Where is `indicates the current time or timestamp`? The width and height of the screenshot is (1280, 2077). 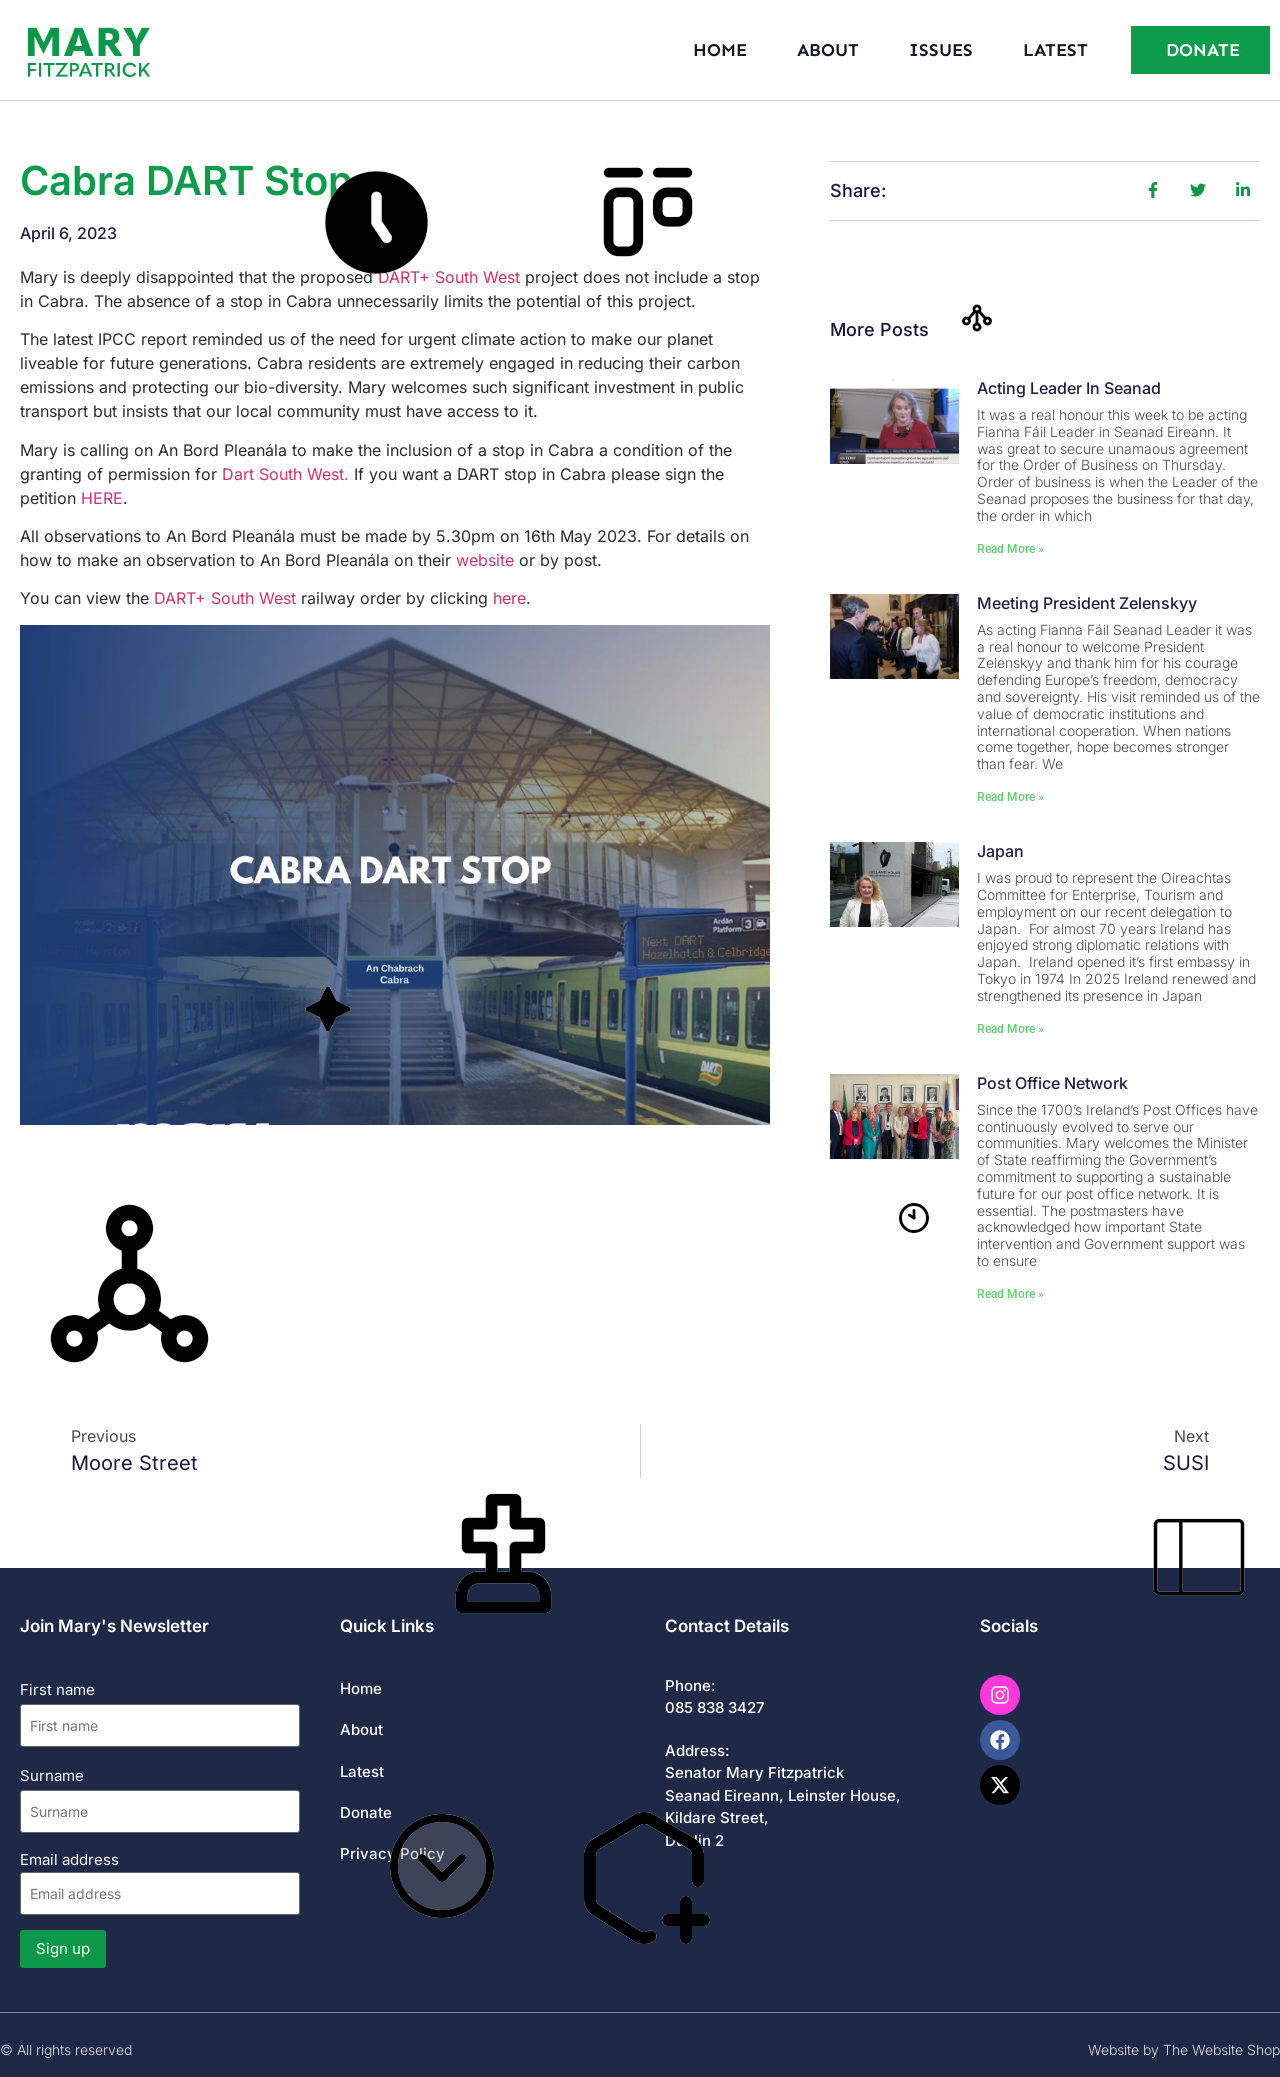
indicates the current time or timestamp is located at coordinates (914, 1218).